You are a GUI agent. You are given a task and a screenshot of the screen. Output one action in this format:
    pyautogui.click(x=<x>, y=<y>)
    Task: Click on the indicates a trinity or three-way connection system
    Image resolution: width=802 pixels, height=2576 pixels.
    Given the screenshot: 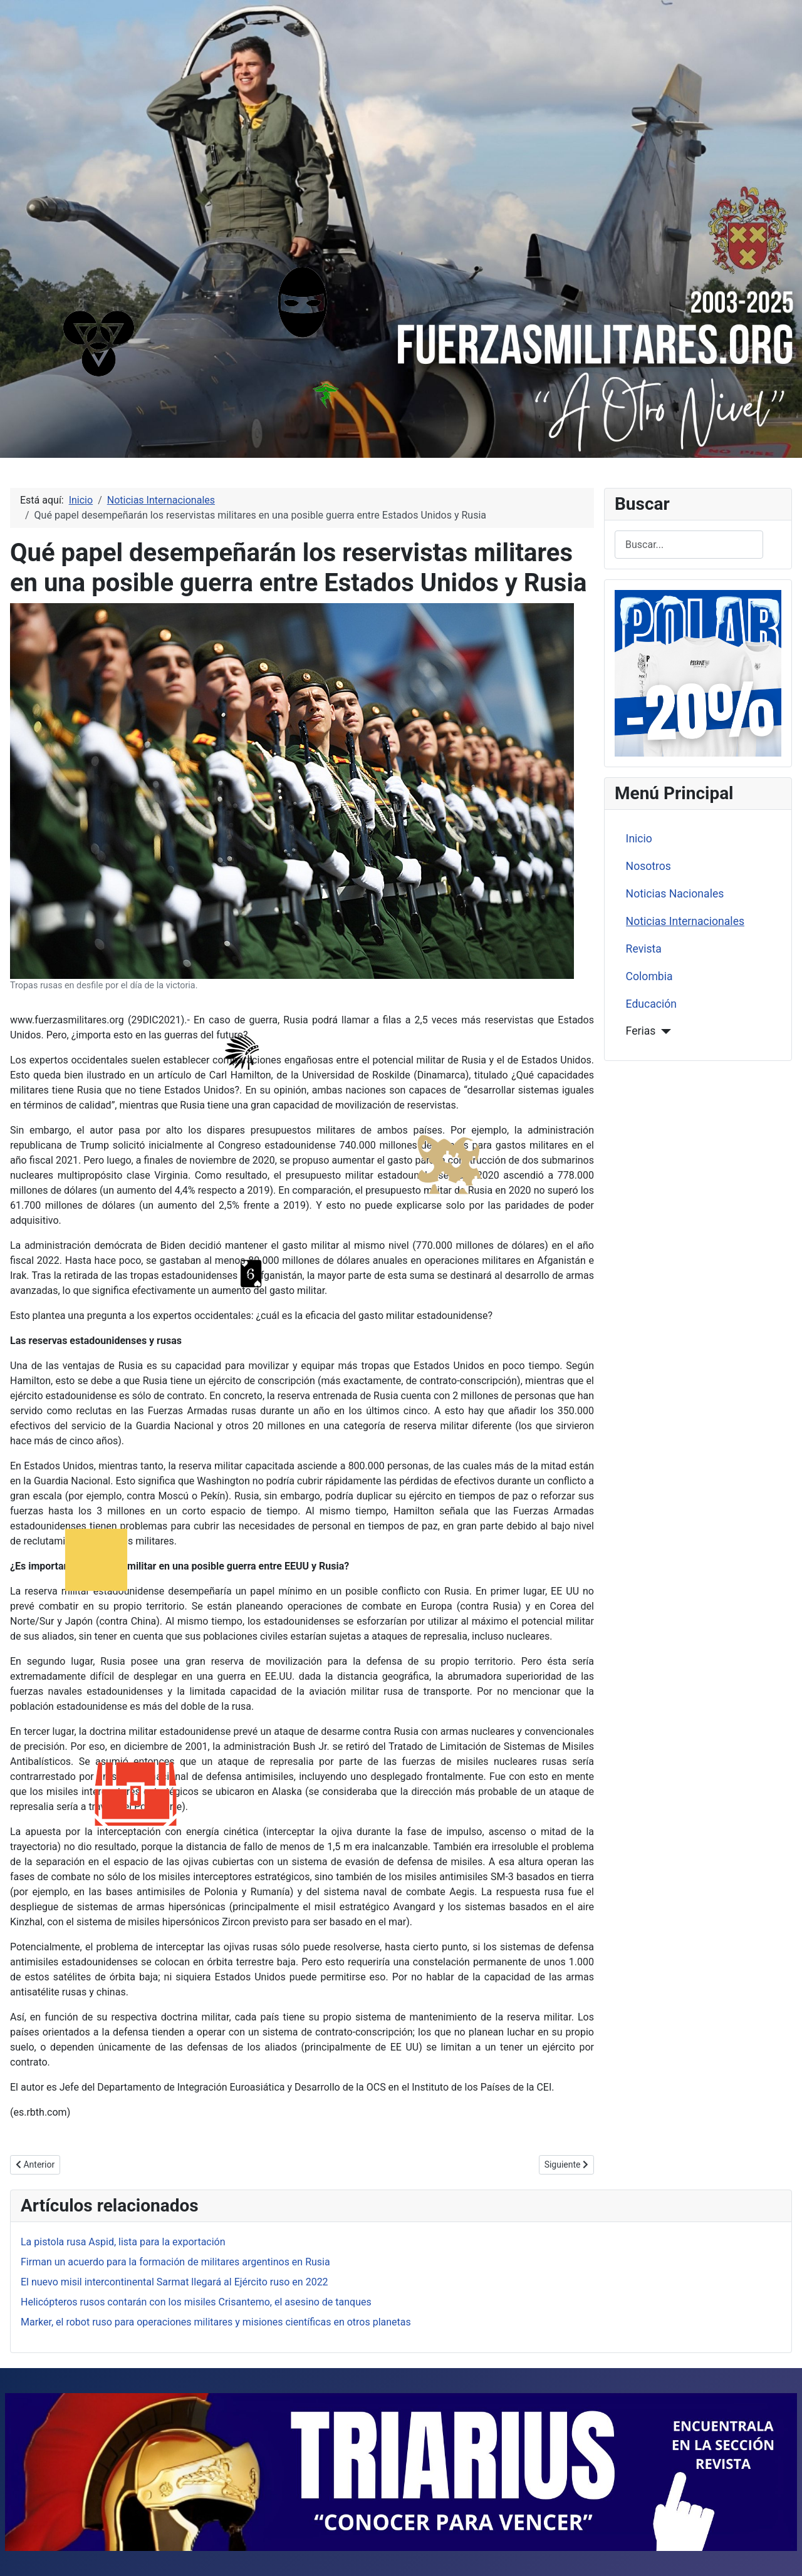 What is the action you would take?
    pyautogui.click(x=98, y=343)
    